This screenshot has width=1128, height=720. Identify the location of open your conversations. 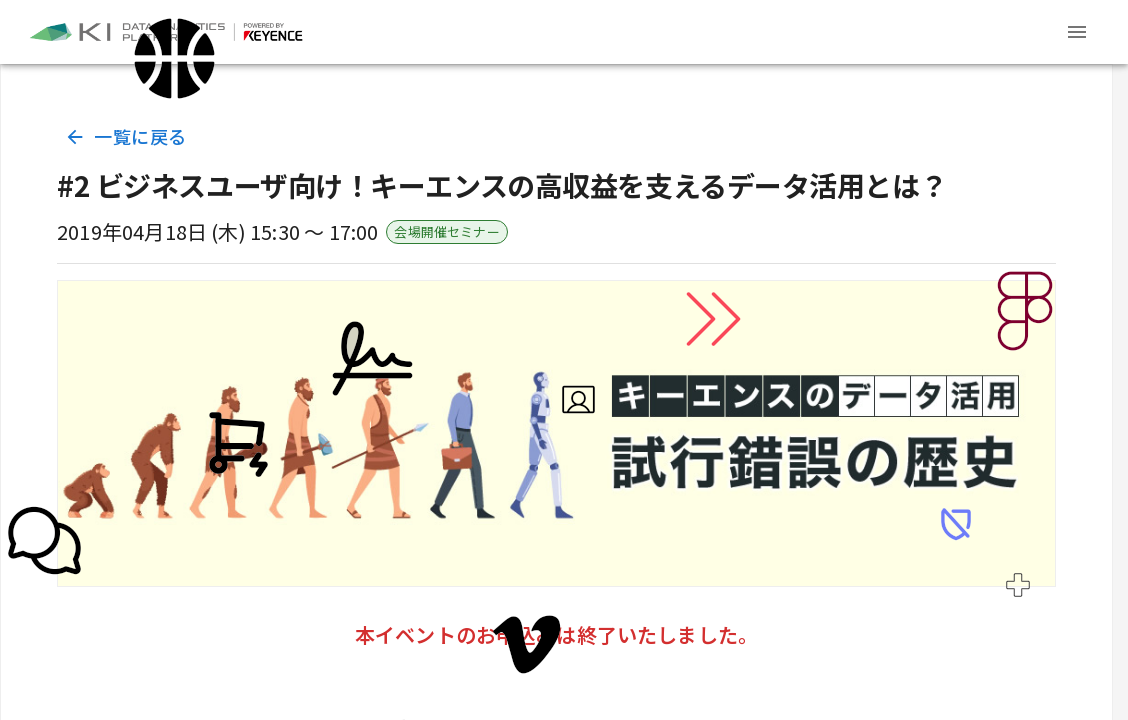
(44, 540).